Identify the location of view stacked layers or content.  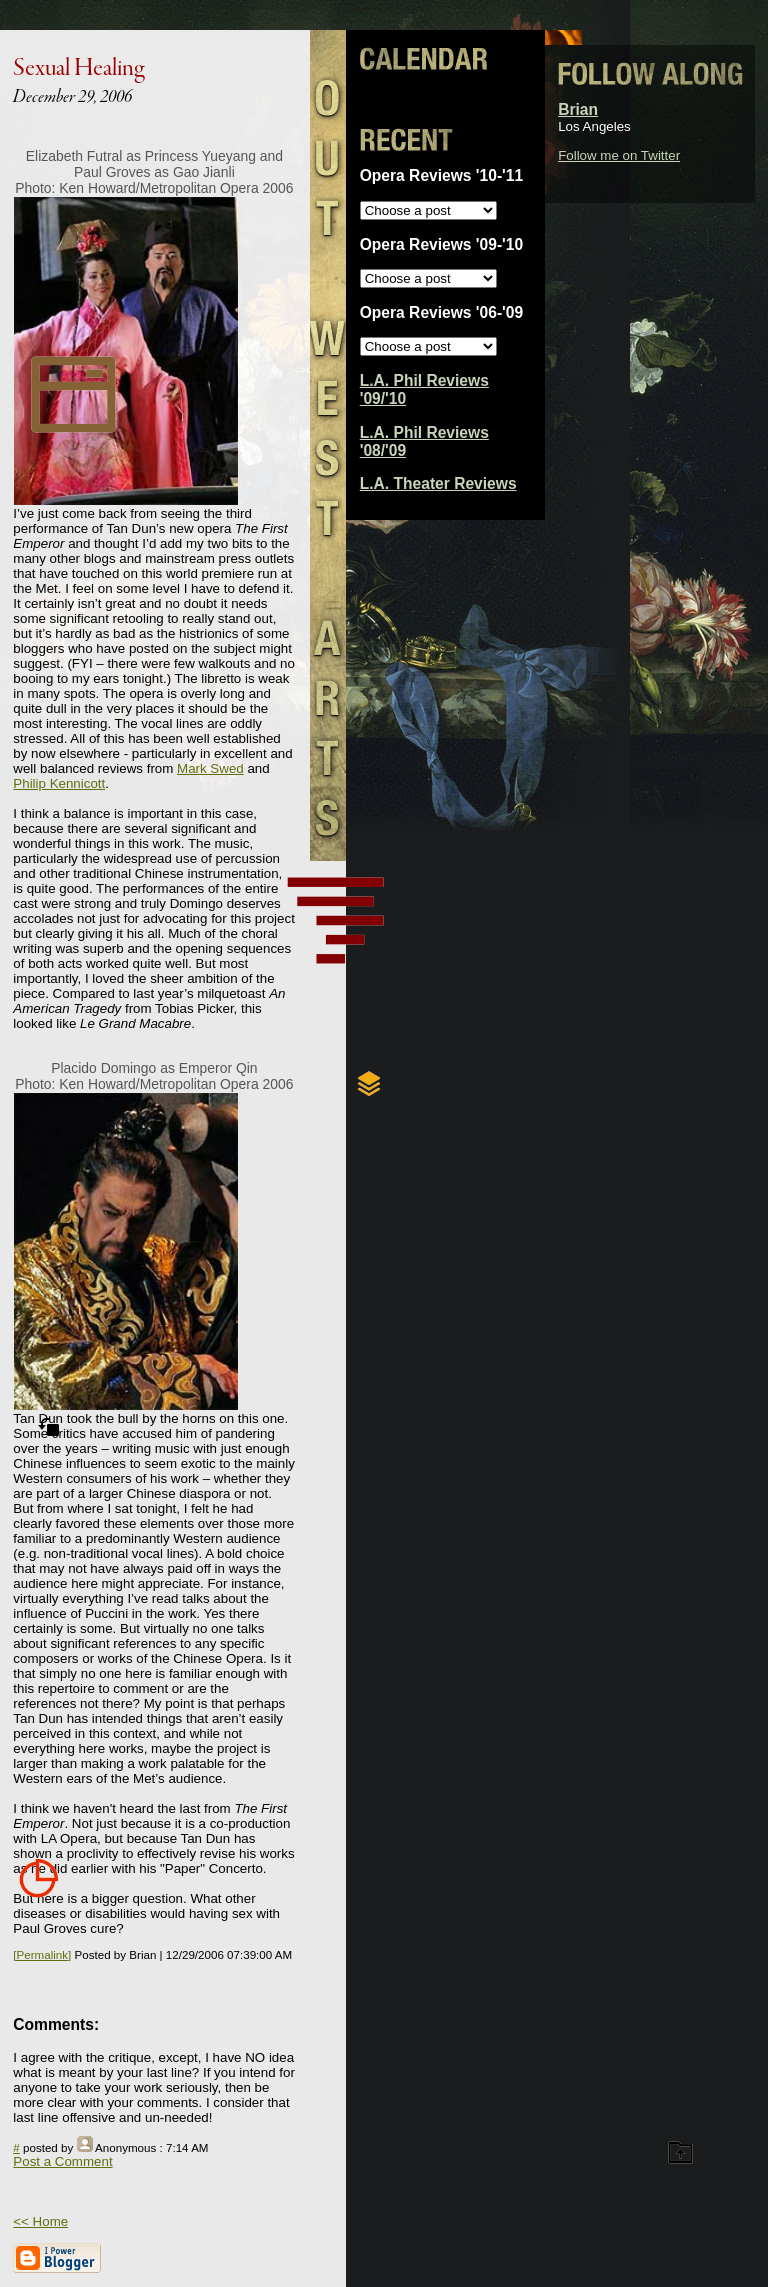
(369, 1084).